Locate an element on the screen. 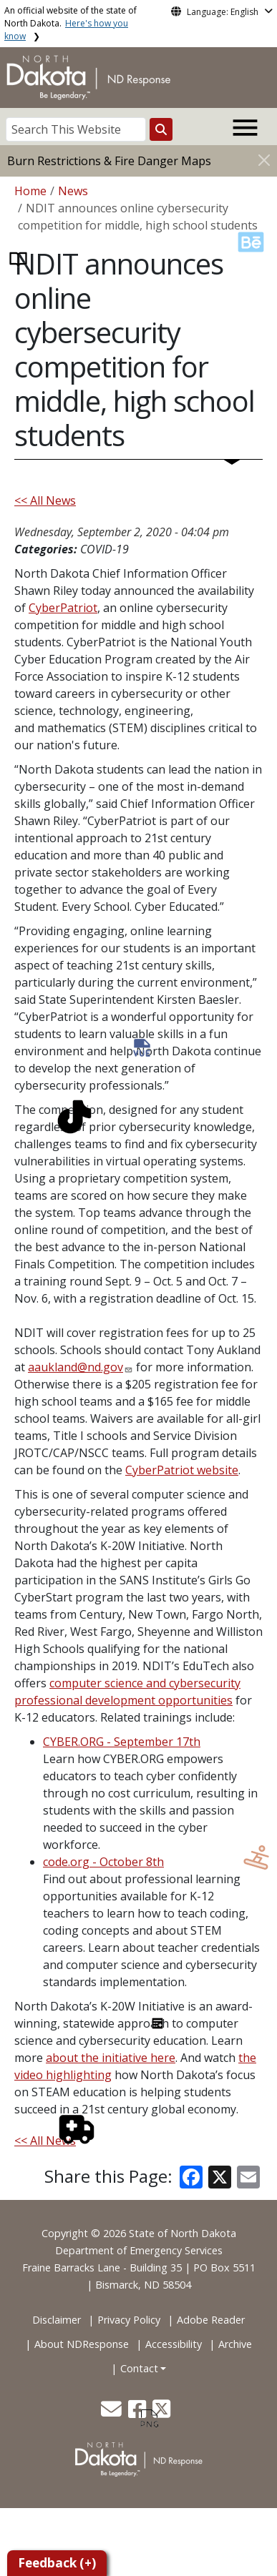 The height and width of the screenshot is (2576, 277). open TikTok app is located at coordinates (74, 1117).